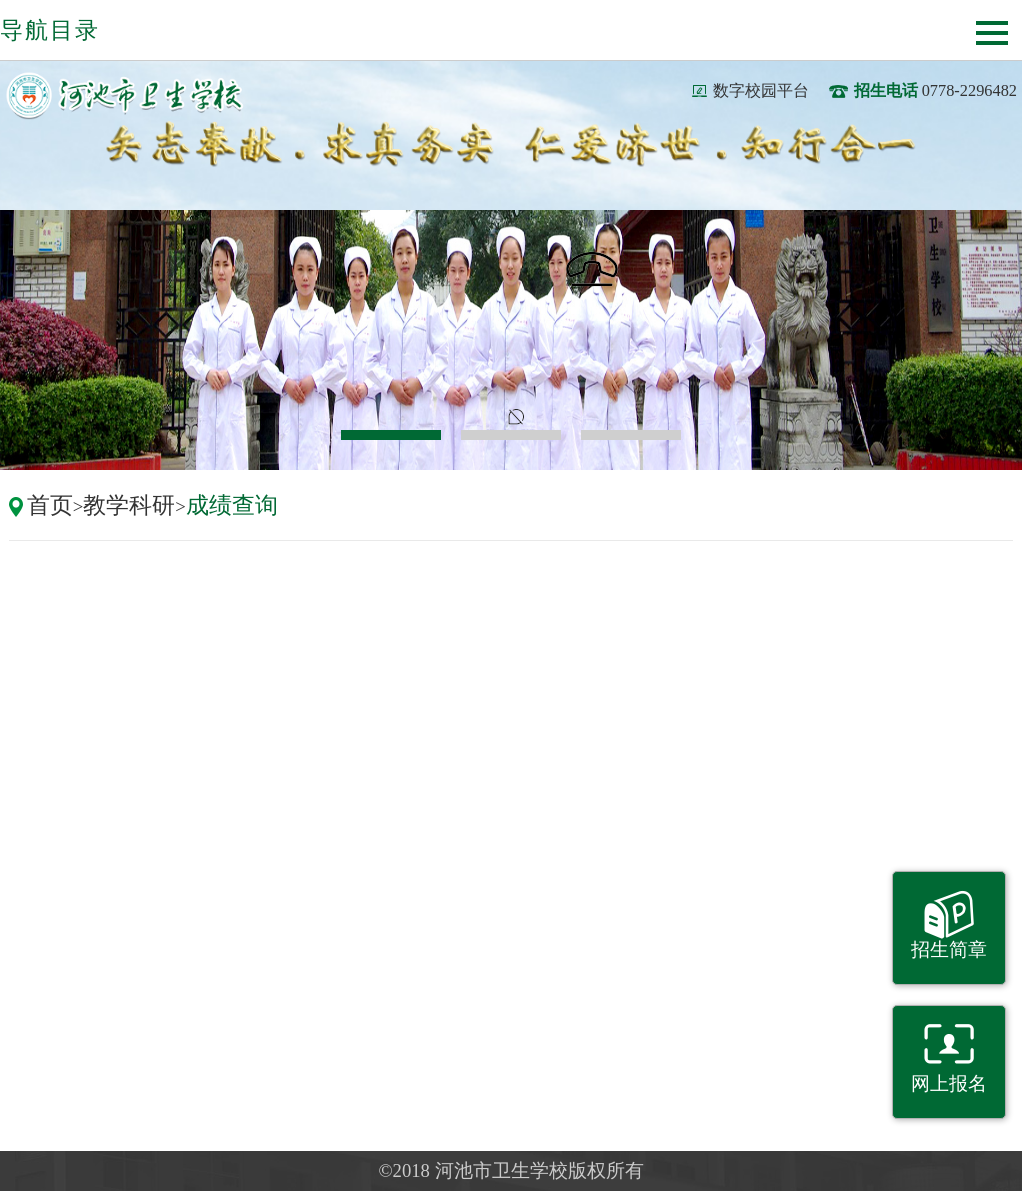 The height and width of the screenshot is (1191, 1022). What do you see at coordinates (516, 417) in the screenshot?
I see `mute or disable chat notifications` at bounding box center [516, 417].